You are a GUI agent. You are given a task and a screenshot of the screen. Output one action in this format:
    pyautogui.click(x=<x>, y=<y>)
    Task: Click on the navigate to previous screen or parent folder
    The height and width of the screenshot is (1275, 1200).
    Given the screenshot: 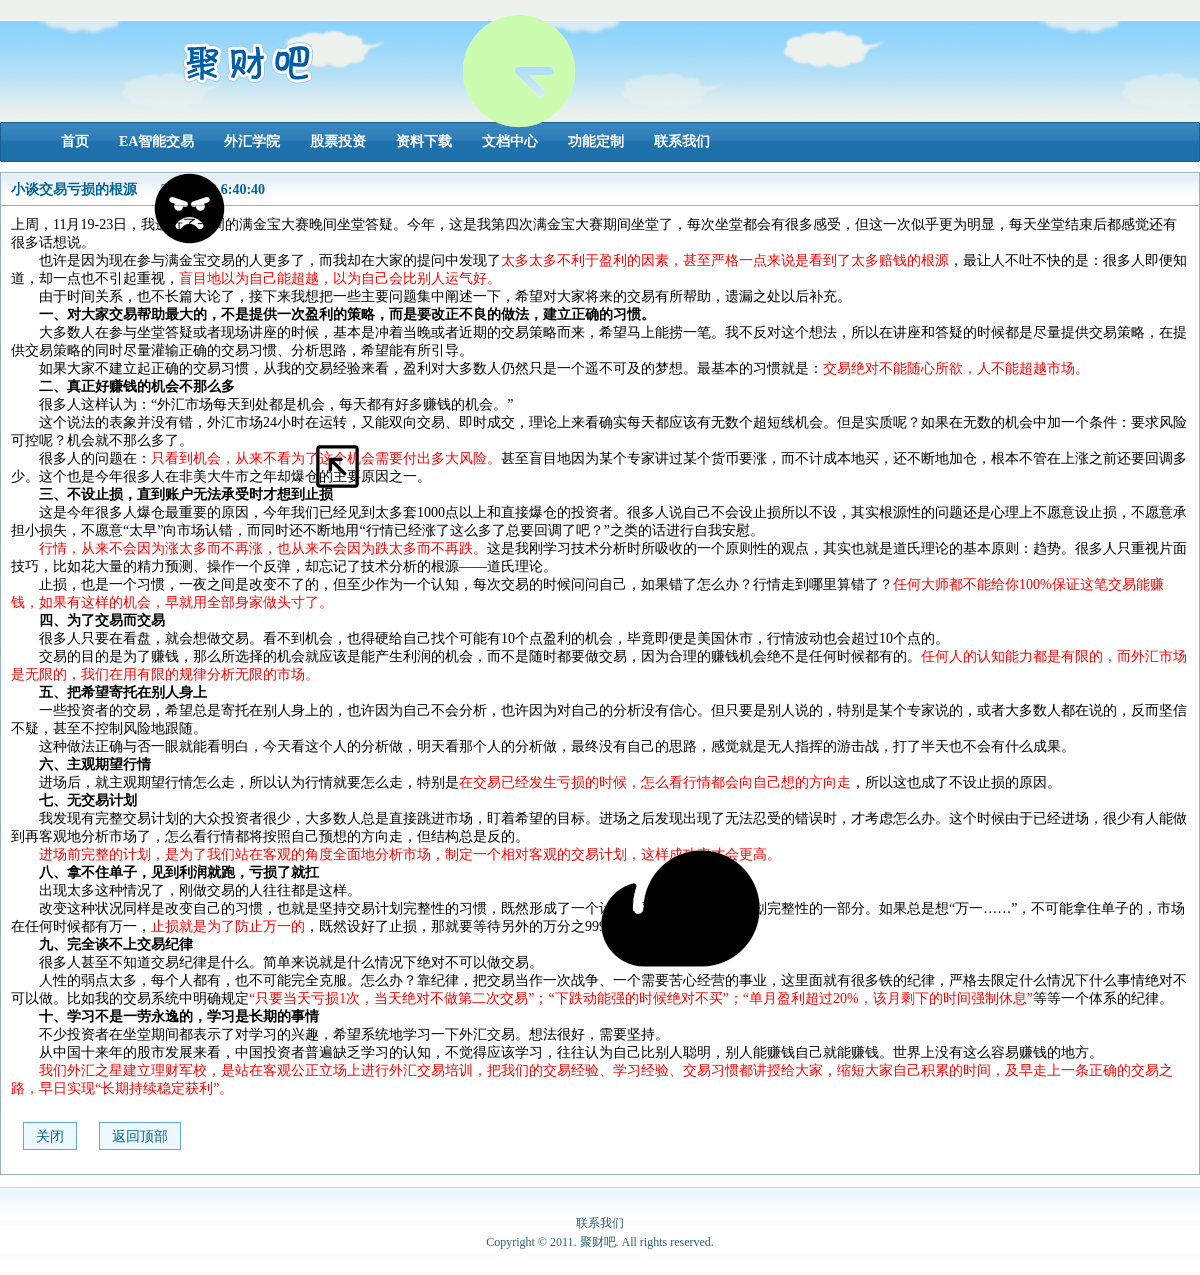 What is the action you would take?
    pyautogui.click(x=337, y=466)
    